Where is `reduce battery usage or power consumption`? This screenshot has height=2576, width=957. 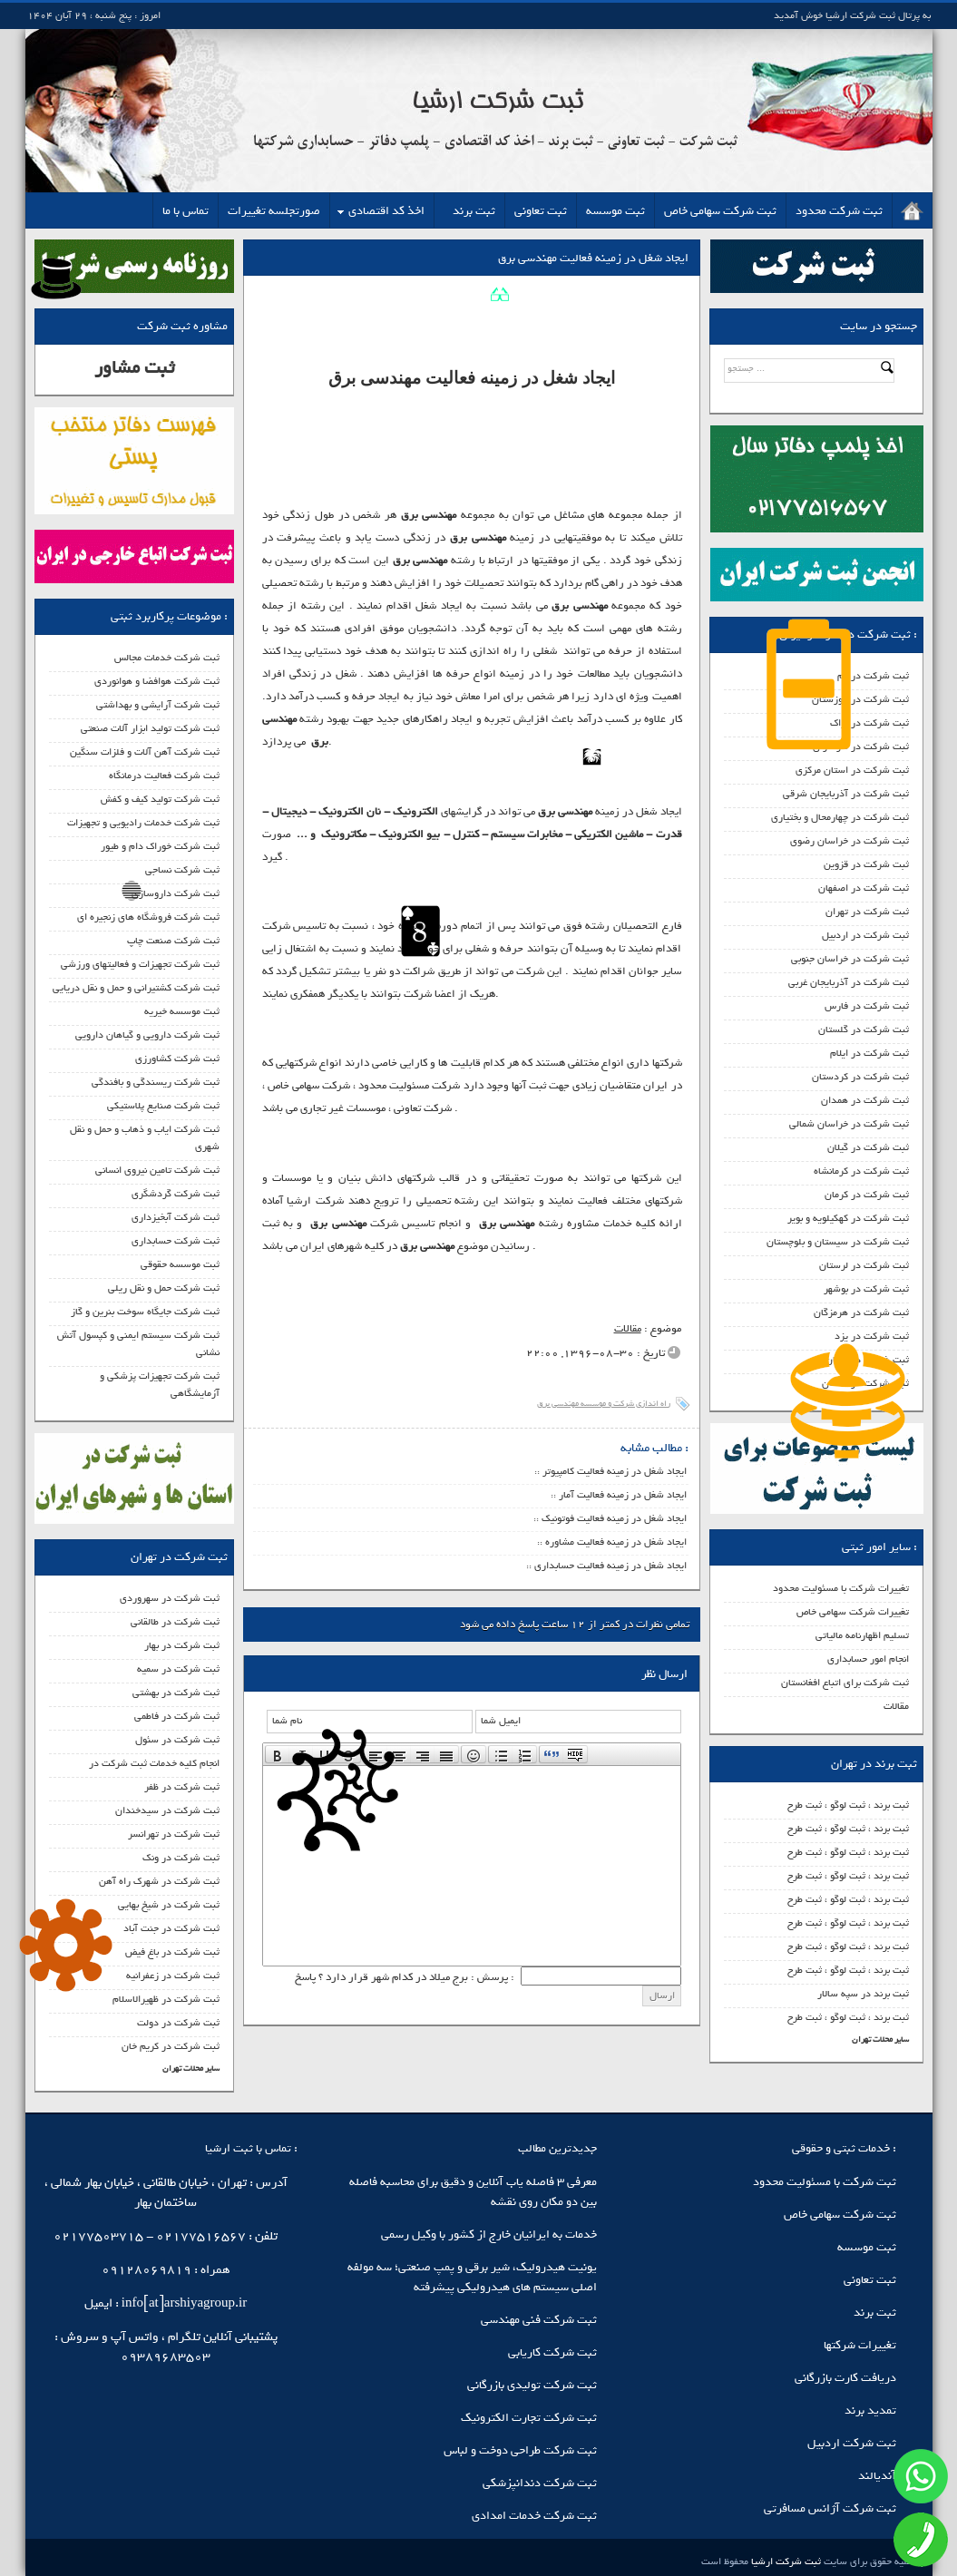
reduce battery usage or power consumption is located at coordinates (808, 684).